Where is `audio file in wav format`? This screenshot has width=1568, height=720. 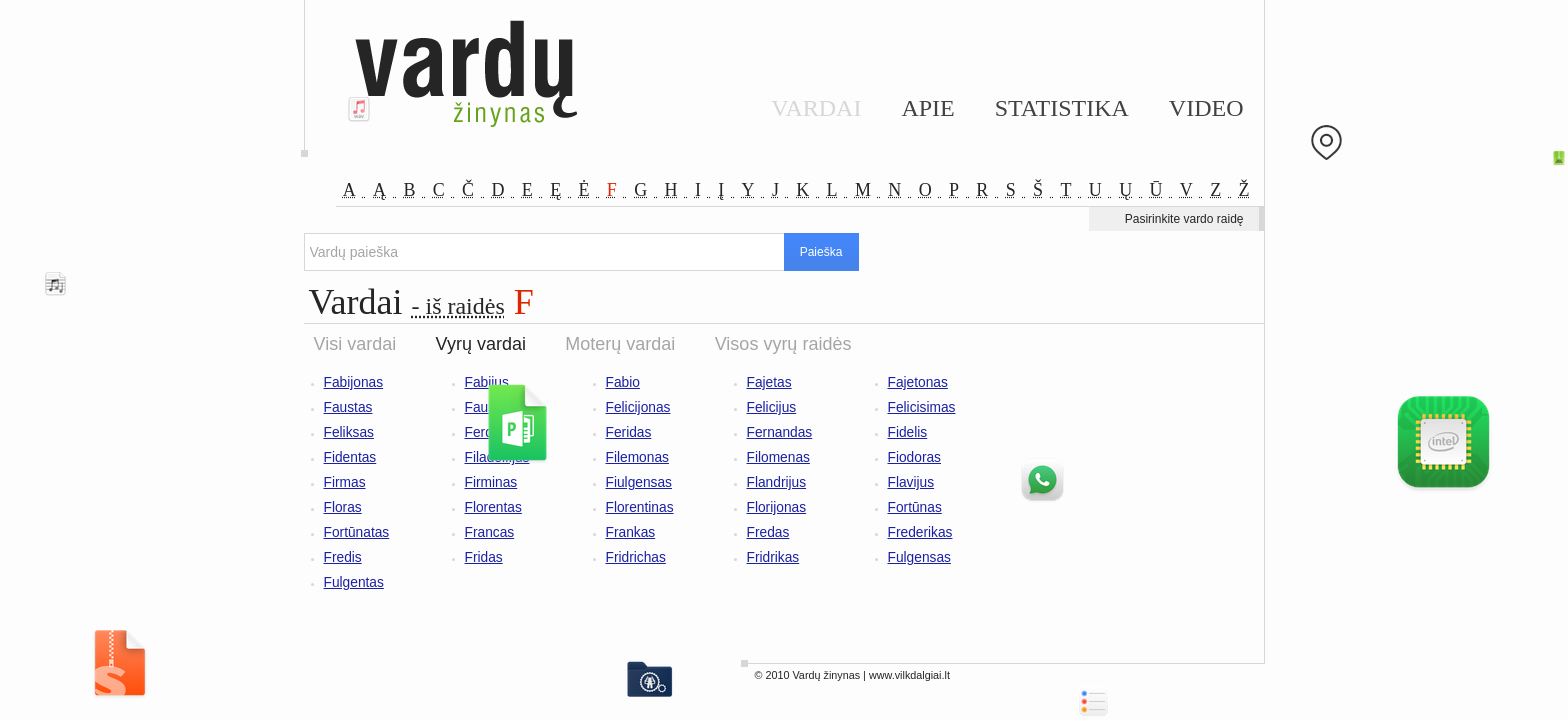 audio file in wav format is located at coordinates (359, 109).